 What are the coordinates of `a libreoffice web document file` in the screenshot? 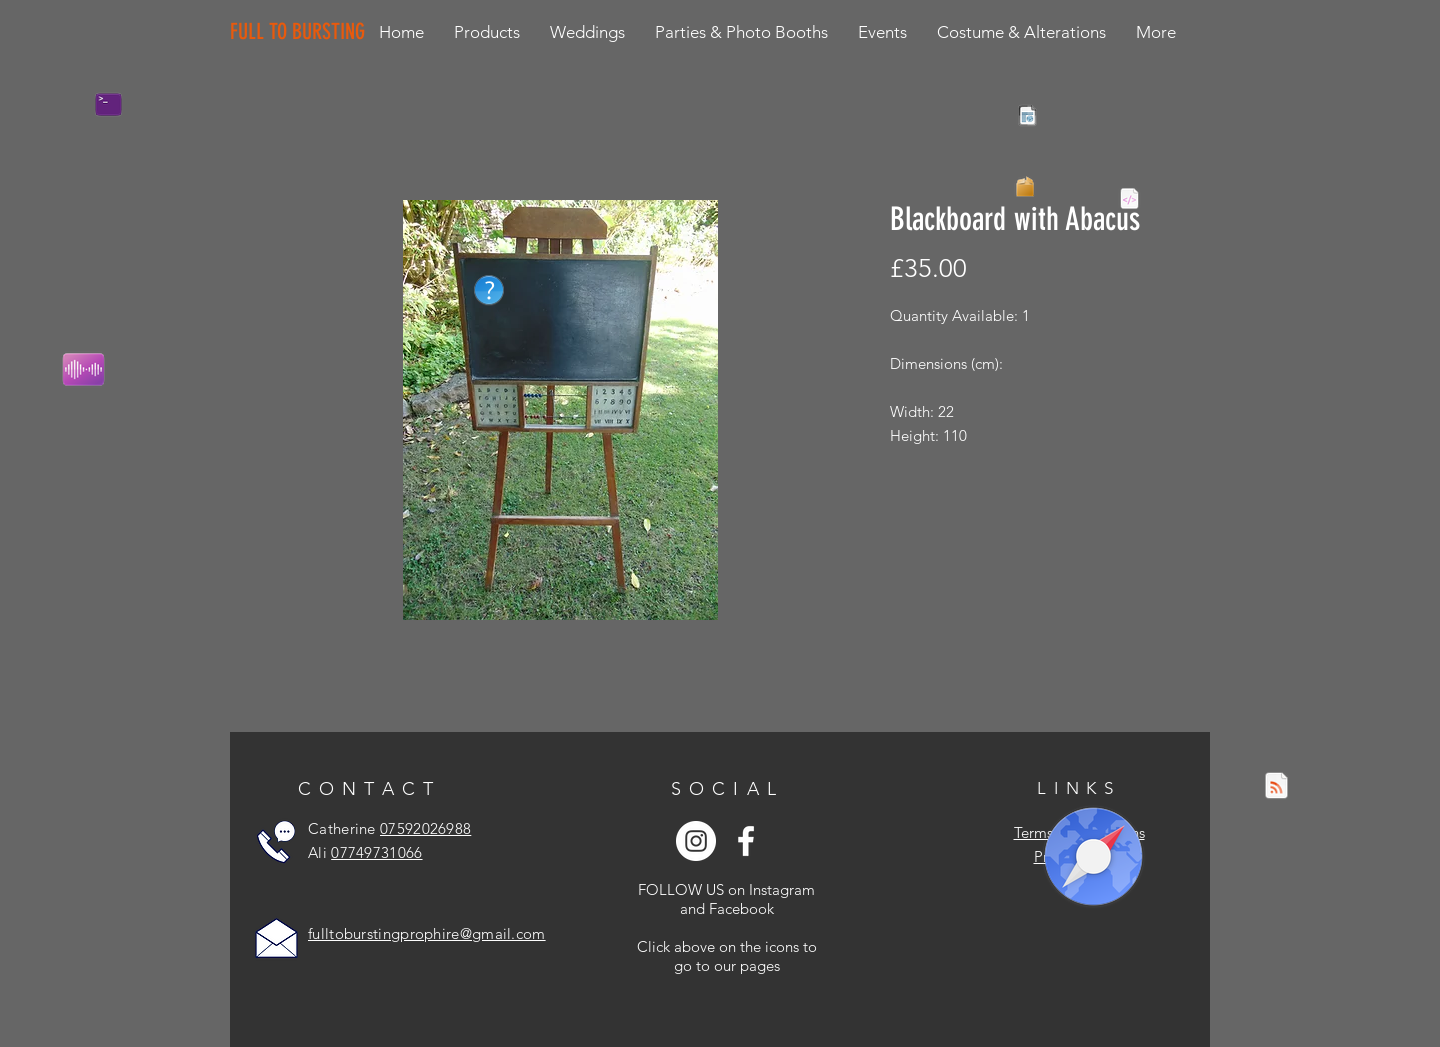 It's located at (1027, 115).